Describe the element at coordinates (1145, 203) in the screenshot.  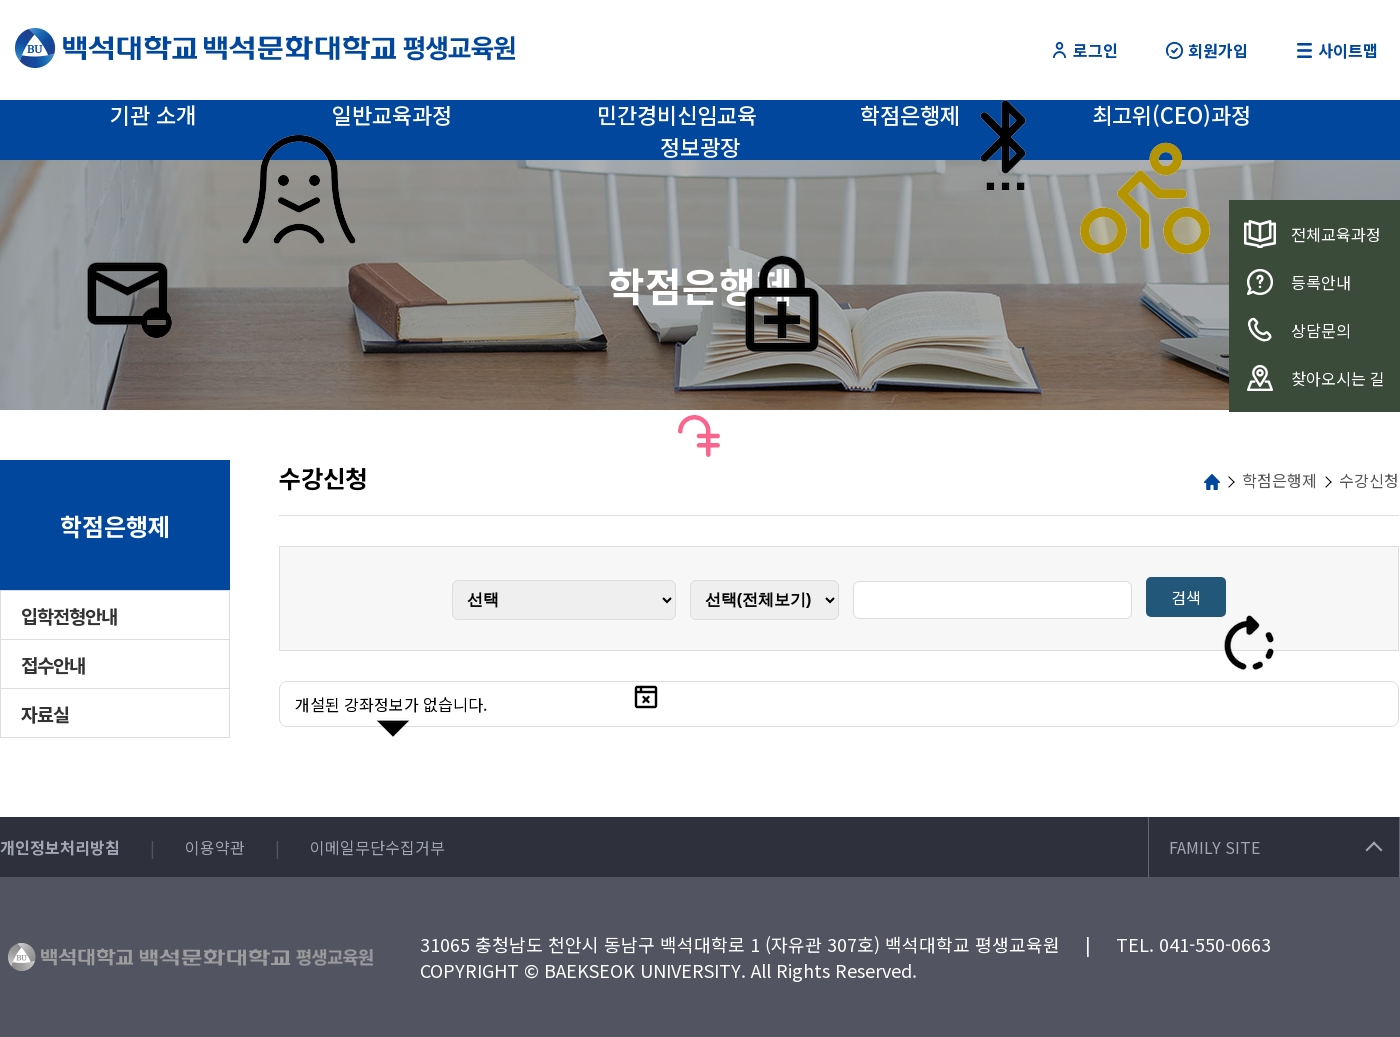
I see `access bike rental or cycling options` at that location.